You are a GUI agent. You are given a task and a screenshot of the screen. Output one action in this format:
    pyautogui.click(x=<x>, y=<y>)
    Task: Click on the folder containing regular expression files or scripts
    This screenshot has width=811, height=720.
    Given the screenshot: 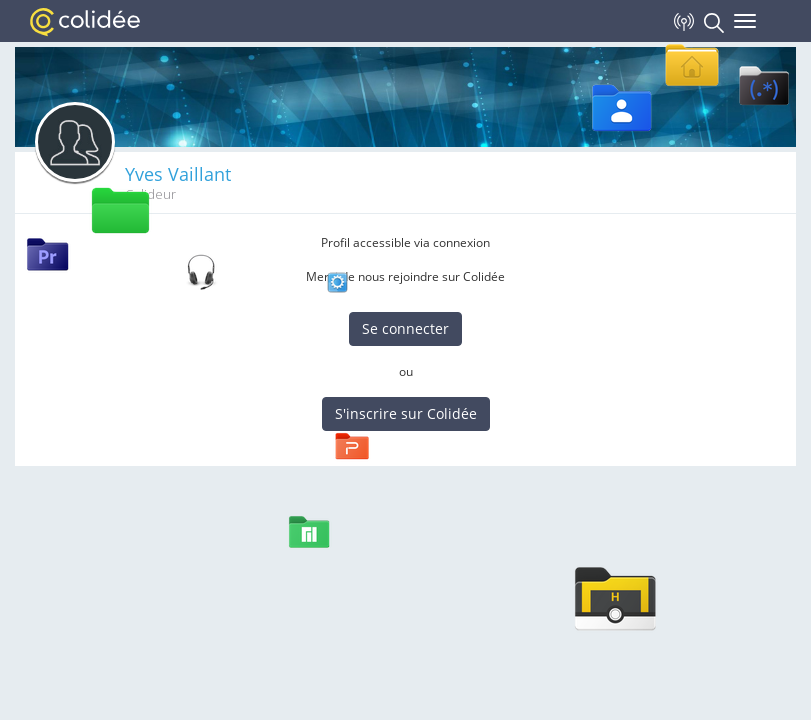 What is the action you would take?
    pyautogui.click(x=764, y=87)
    